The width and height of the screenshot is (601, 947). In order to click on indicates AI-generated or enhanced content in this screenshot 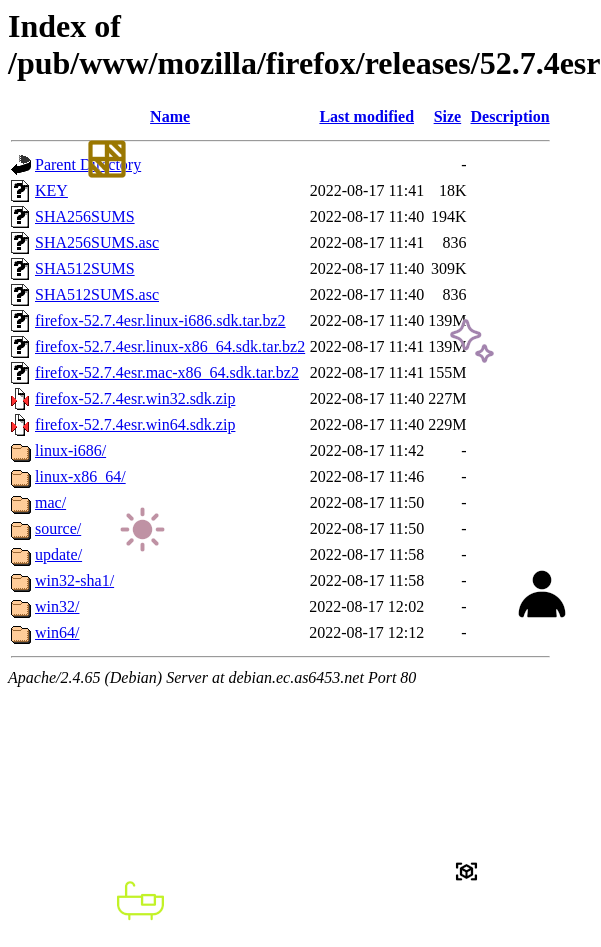, I will do `click(472, 341)`.